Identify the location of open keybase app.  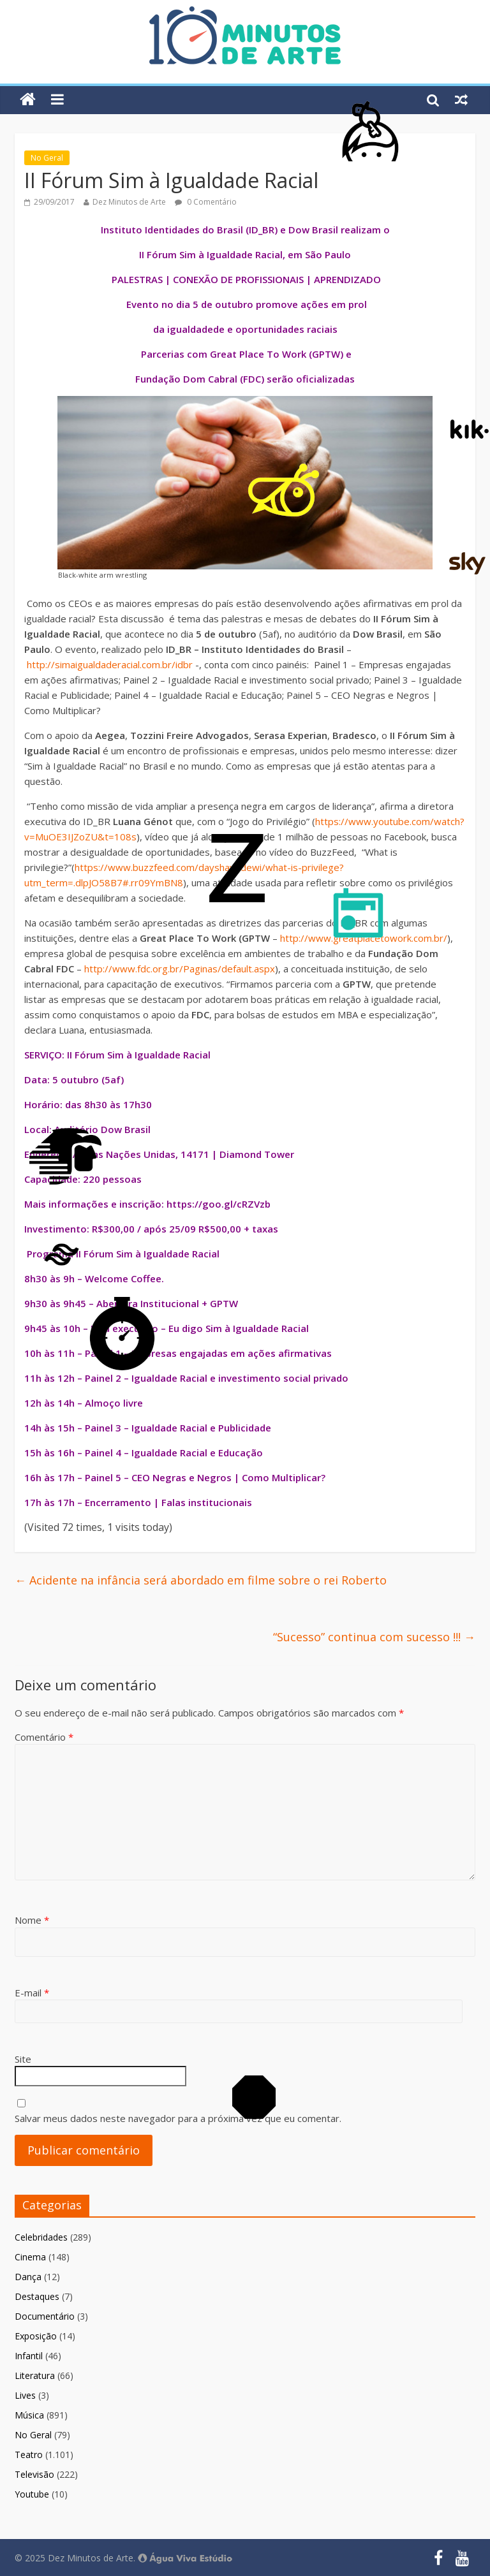
(370, 131).